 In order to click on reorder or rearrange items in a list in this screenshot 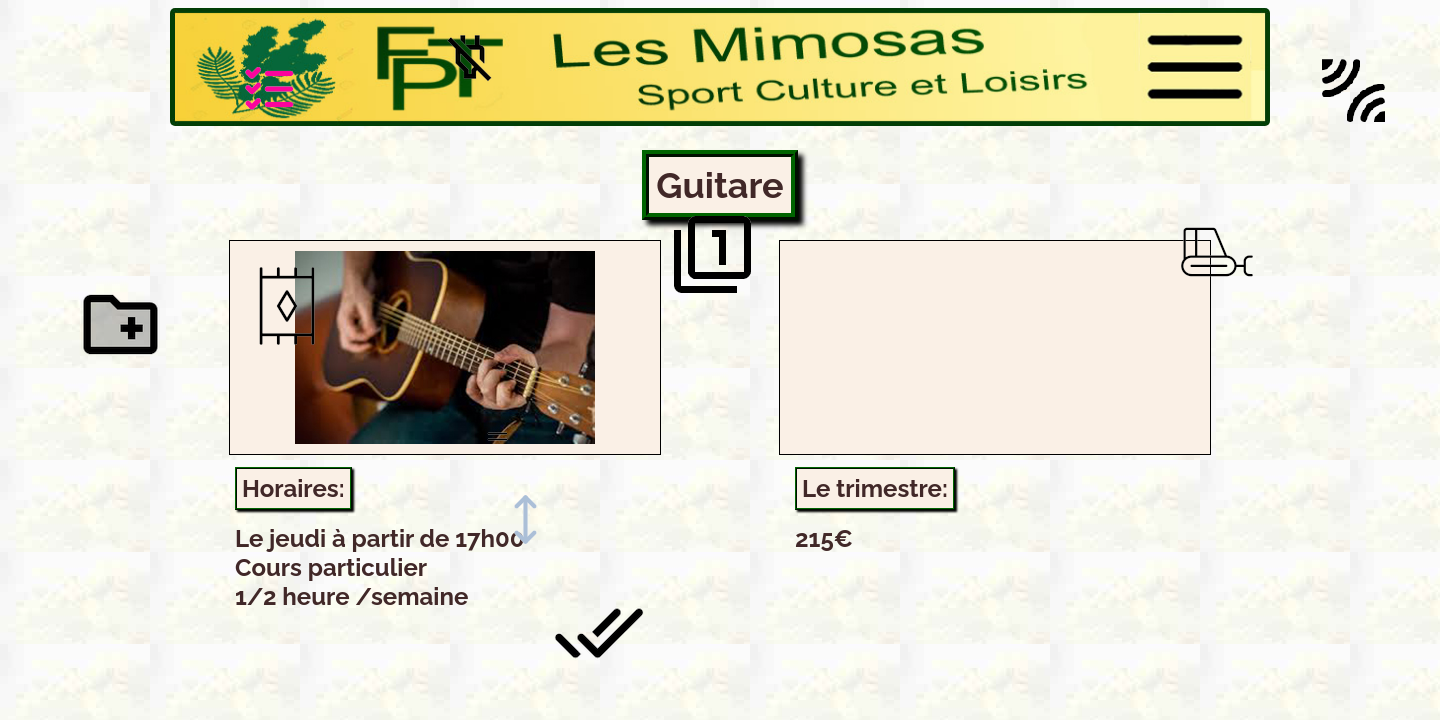, I will do `click(497, 436)`.